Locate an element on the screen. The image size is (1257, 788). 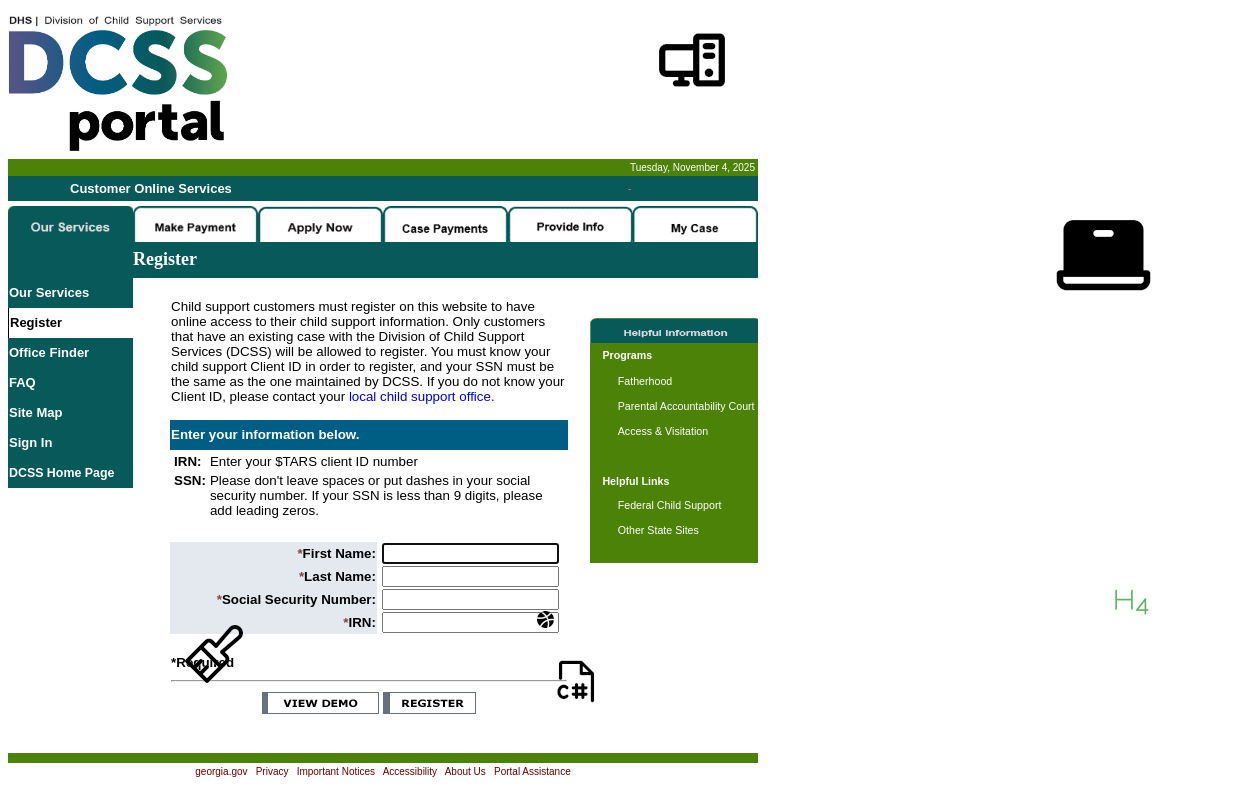
switch to desktop view is located at coordinates (1103, 253).